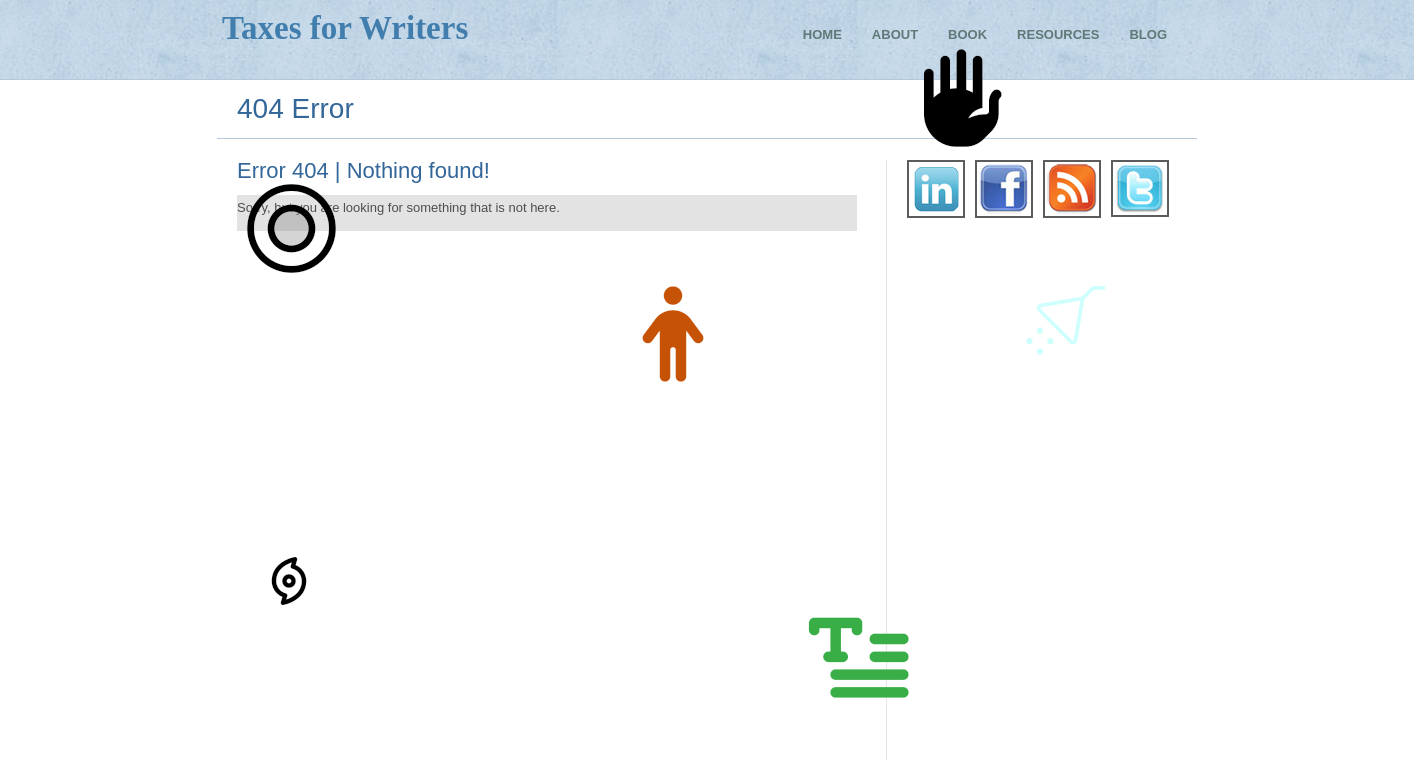 Image resolution: width=1414 pixels, height=780 pixels. Describe the element at coordinates (673, 334) in the screenshot. I see `view your profile` at that location.